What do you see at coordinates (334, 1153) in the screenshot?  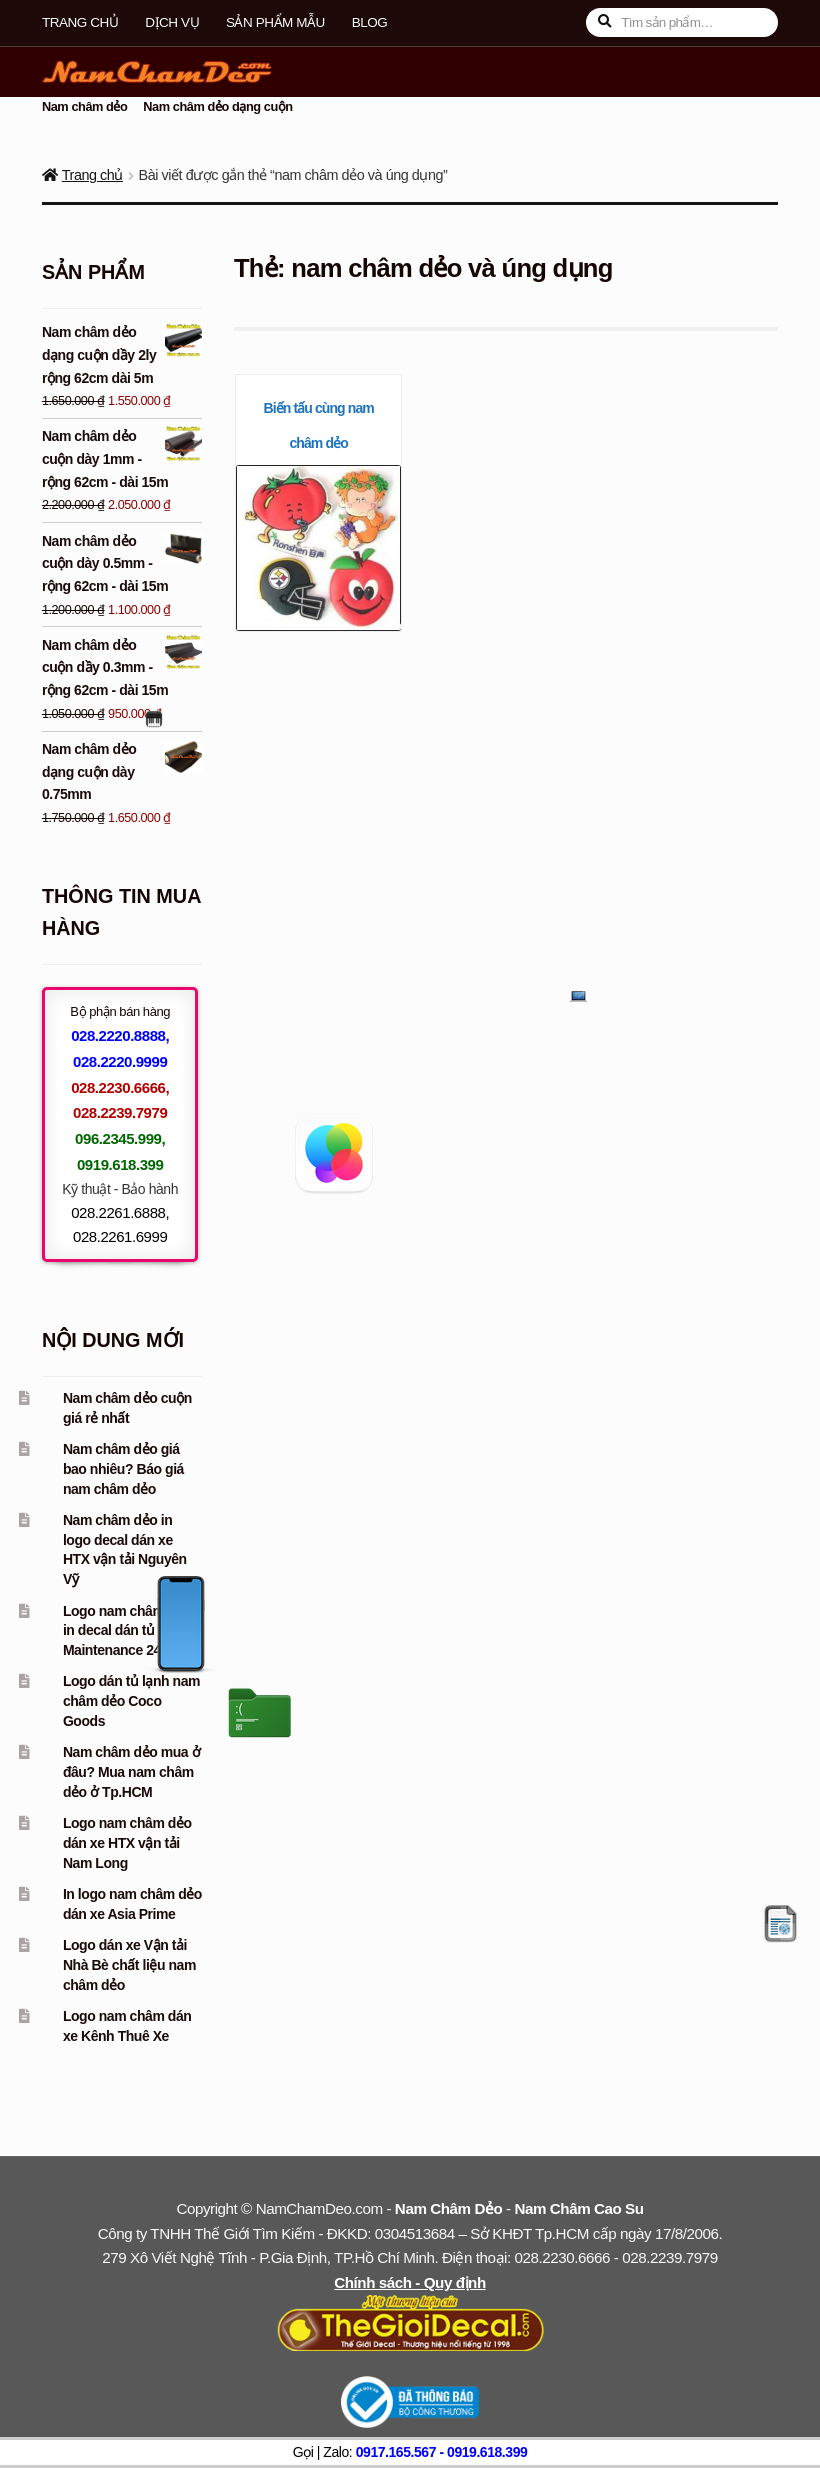 I see `open Game Center to view achievements and leaderboards` at bounding box center [334, 1153].